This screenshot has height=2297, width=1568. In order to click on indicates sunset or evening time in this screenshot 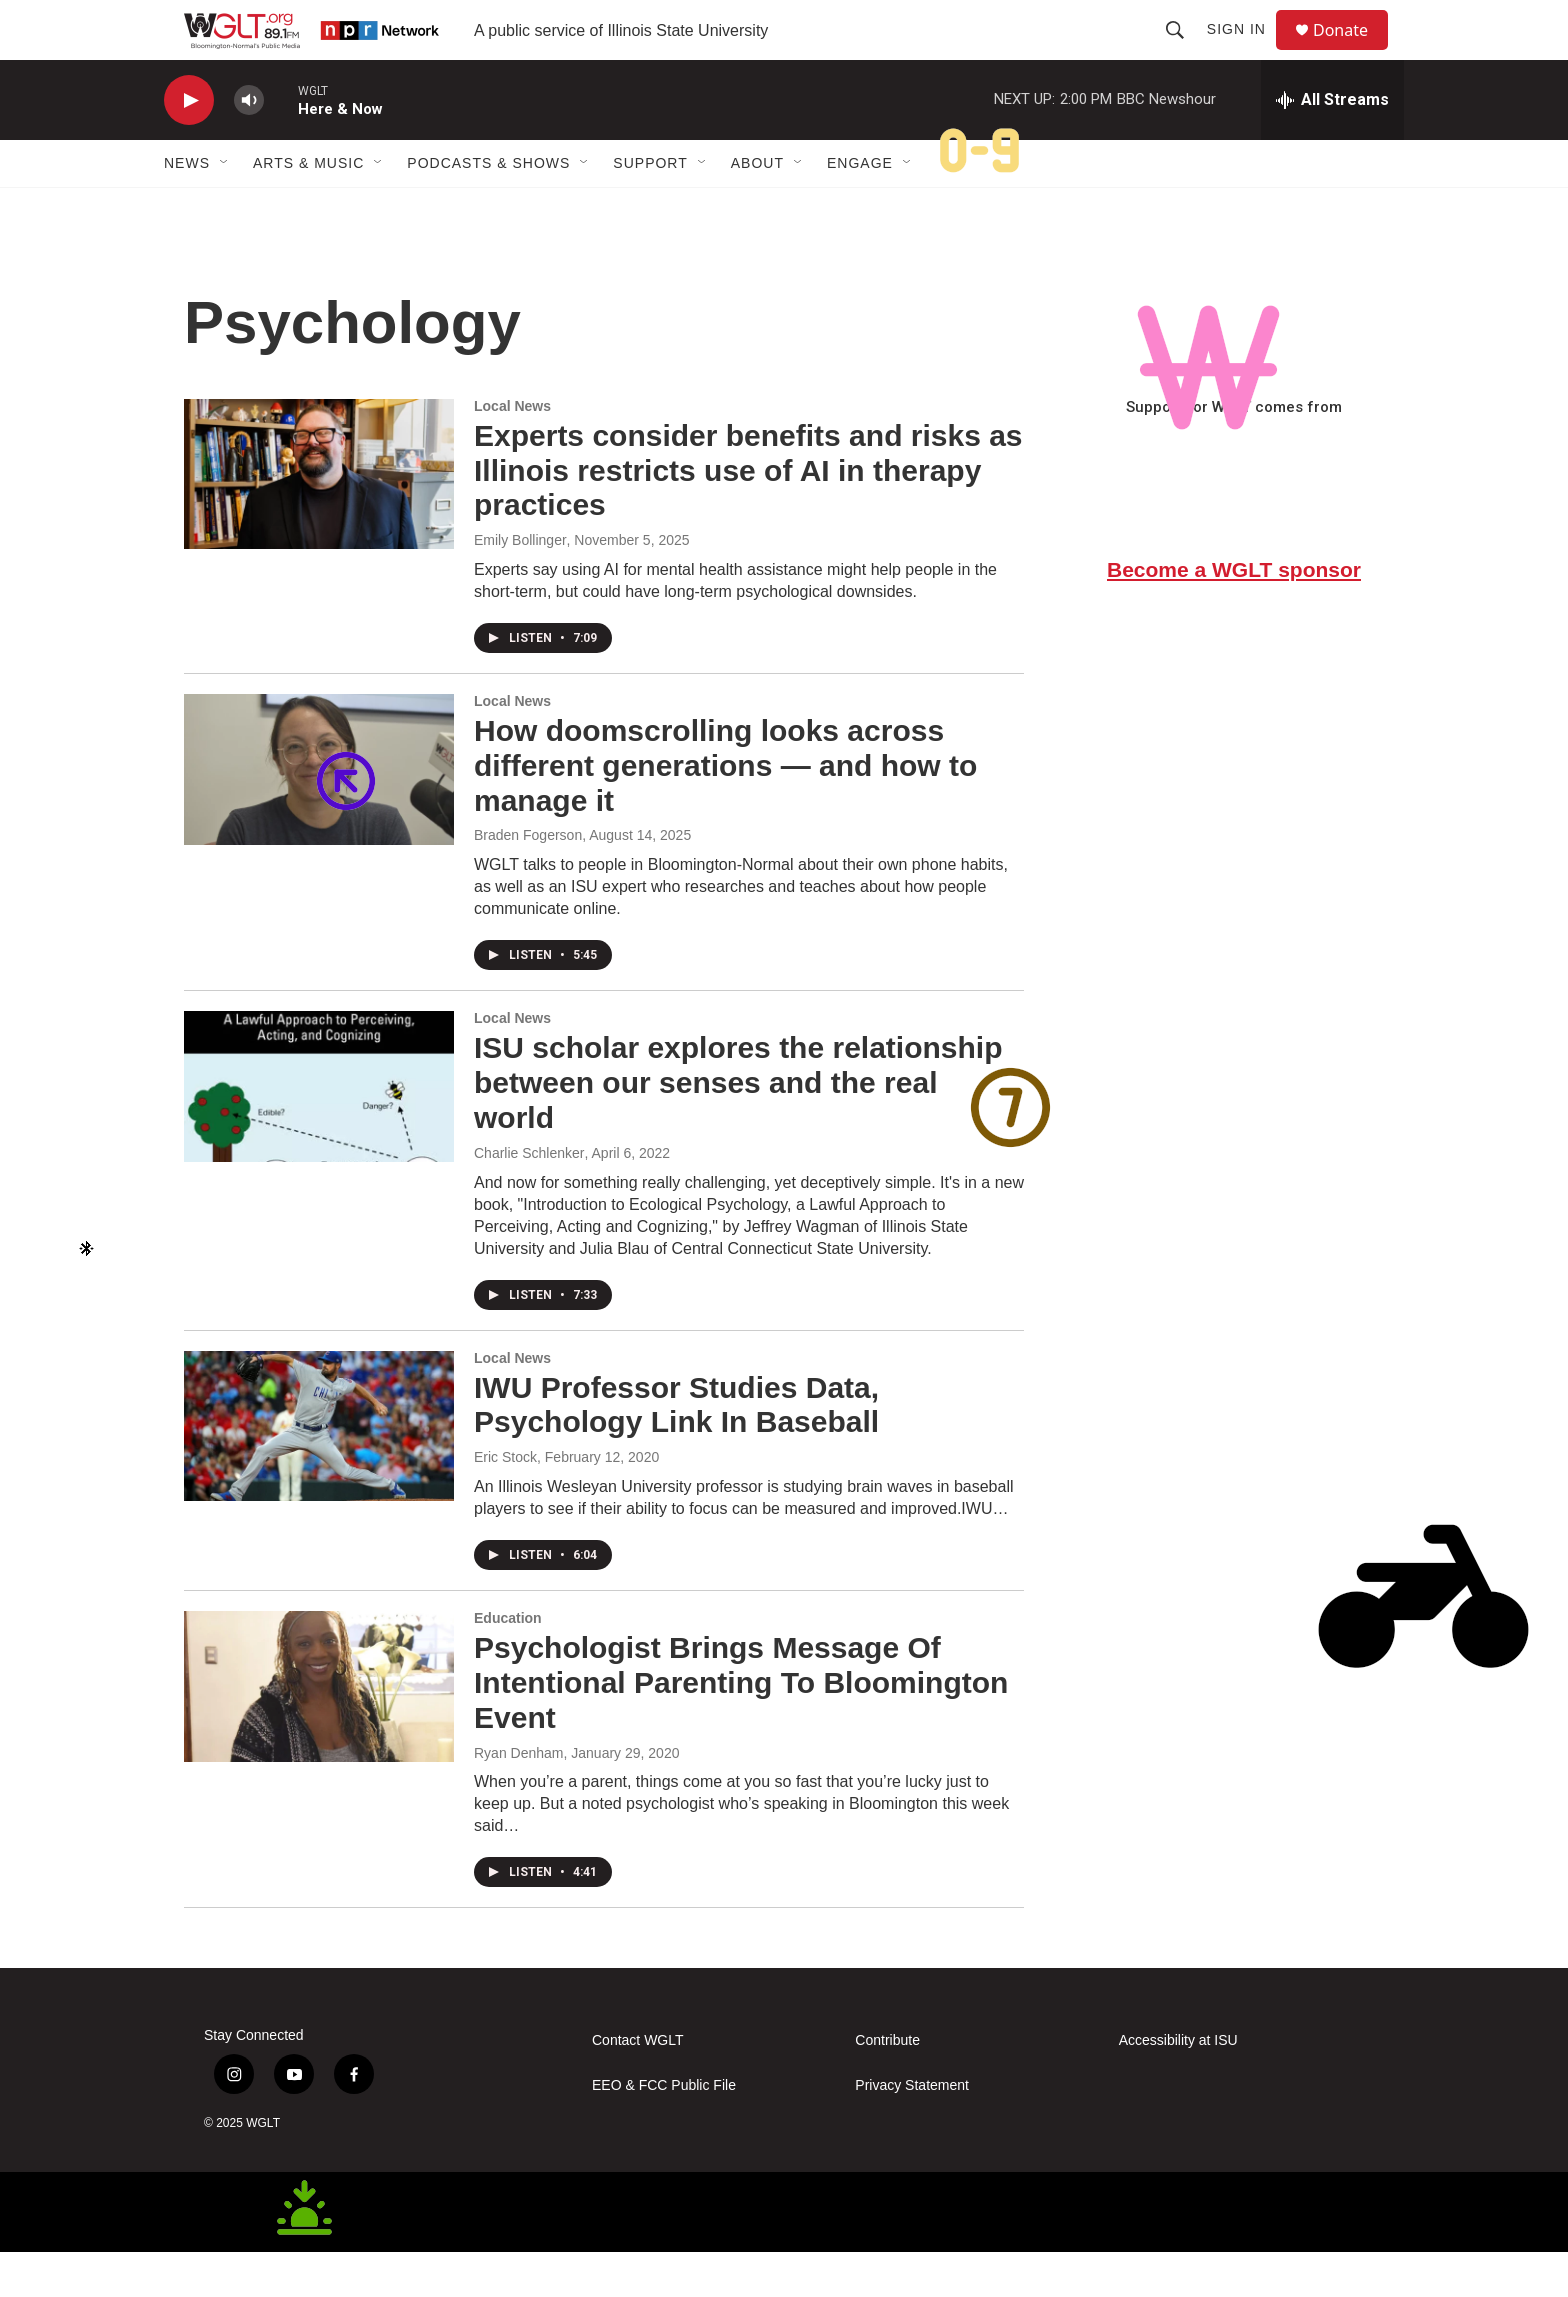, I will do `click(304, 2207)`.